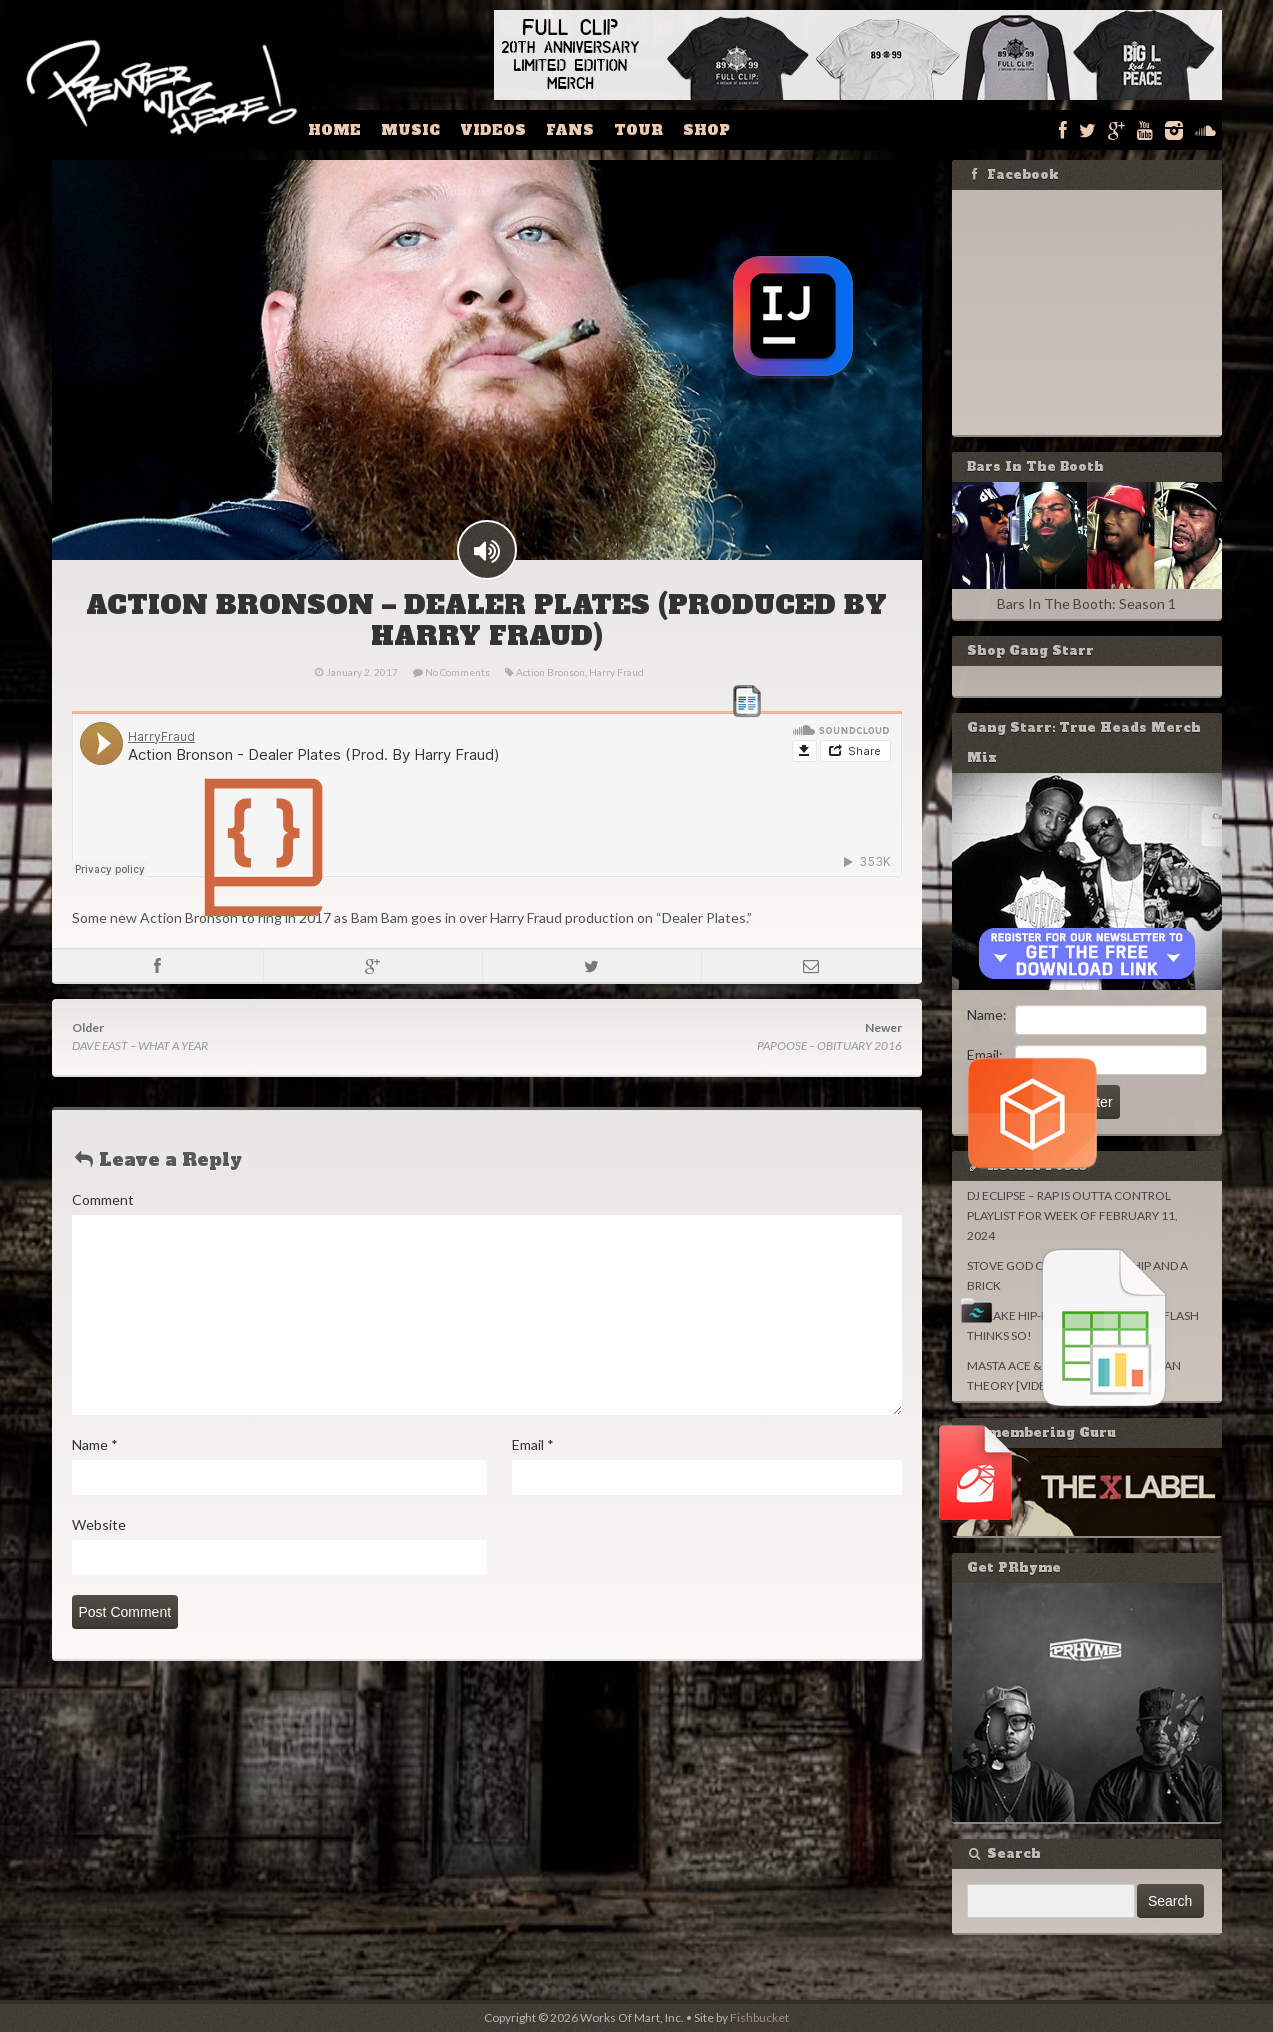 This screenshot has width=1273, height=2032. Describe the element at coordinates (975, 1474) in the screenshot. I see `a ruby programming language file` at that location.